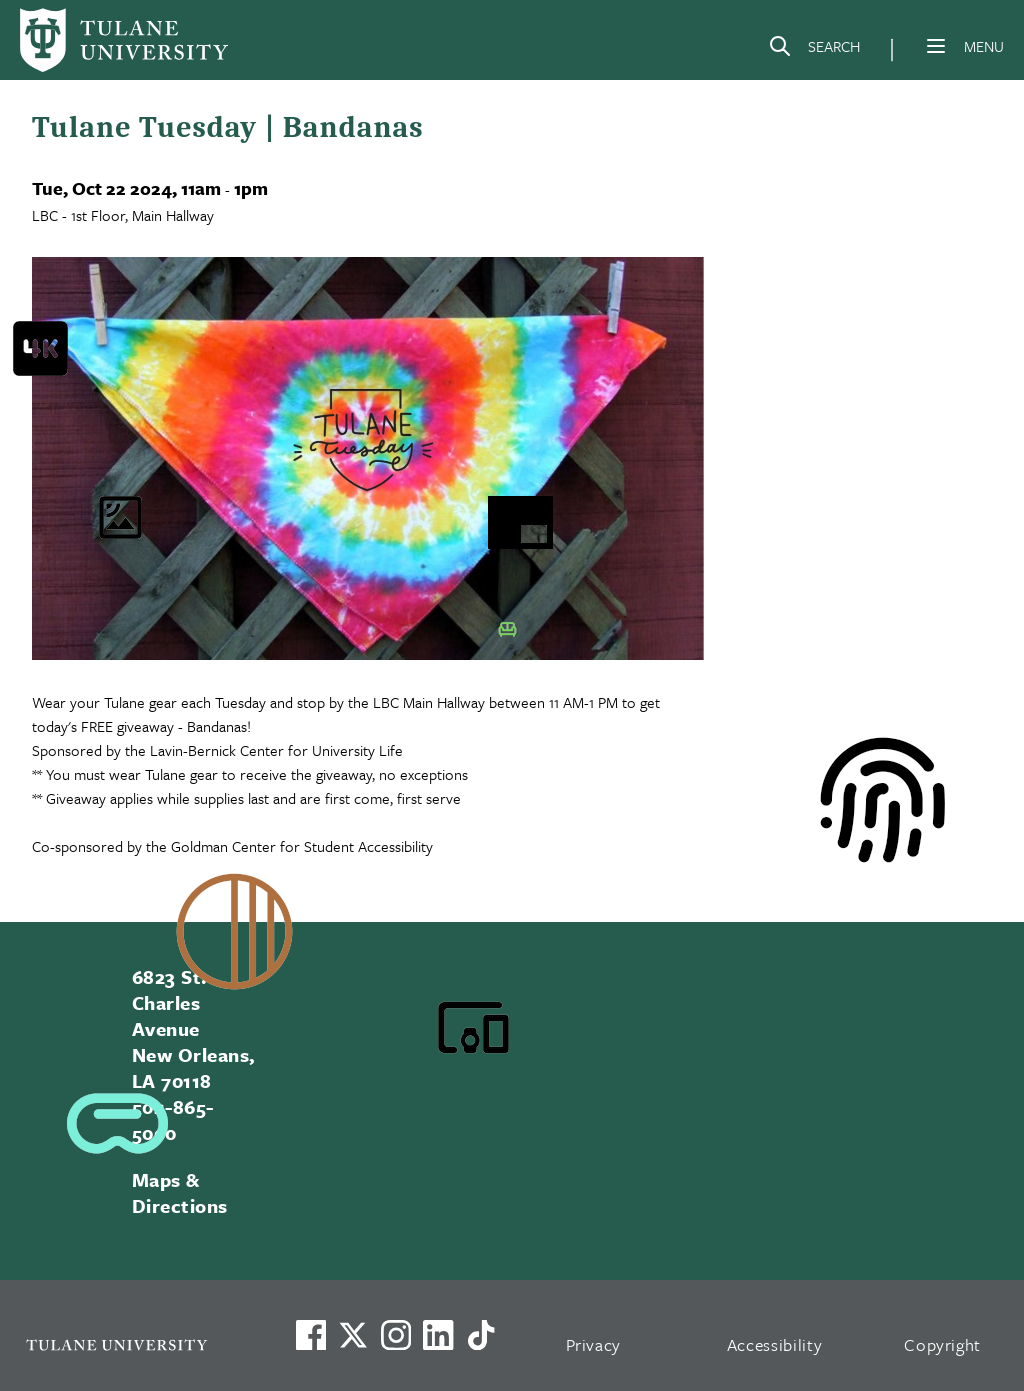 The height and width of the screenshot is (1391, 1024). Describe the element at coordinates (507, 629) in the screenshot. I see `browse furniture or home decor items` at that location.